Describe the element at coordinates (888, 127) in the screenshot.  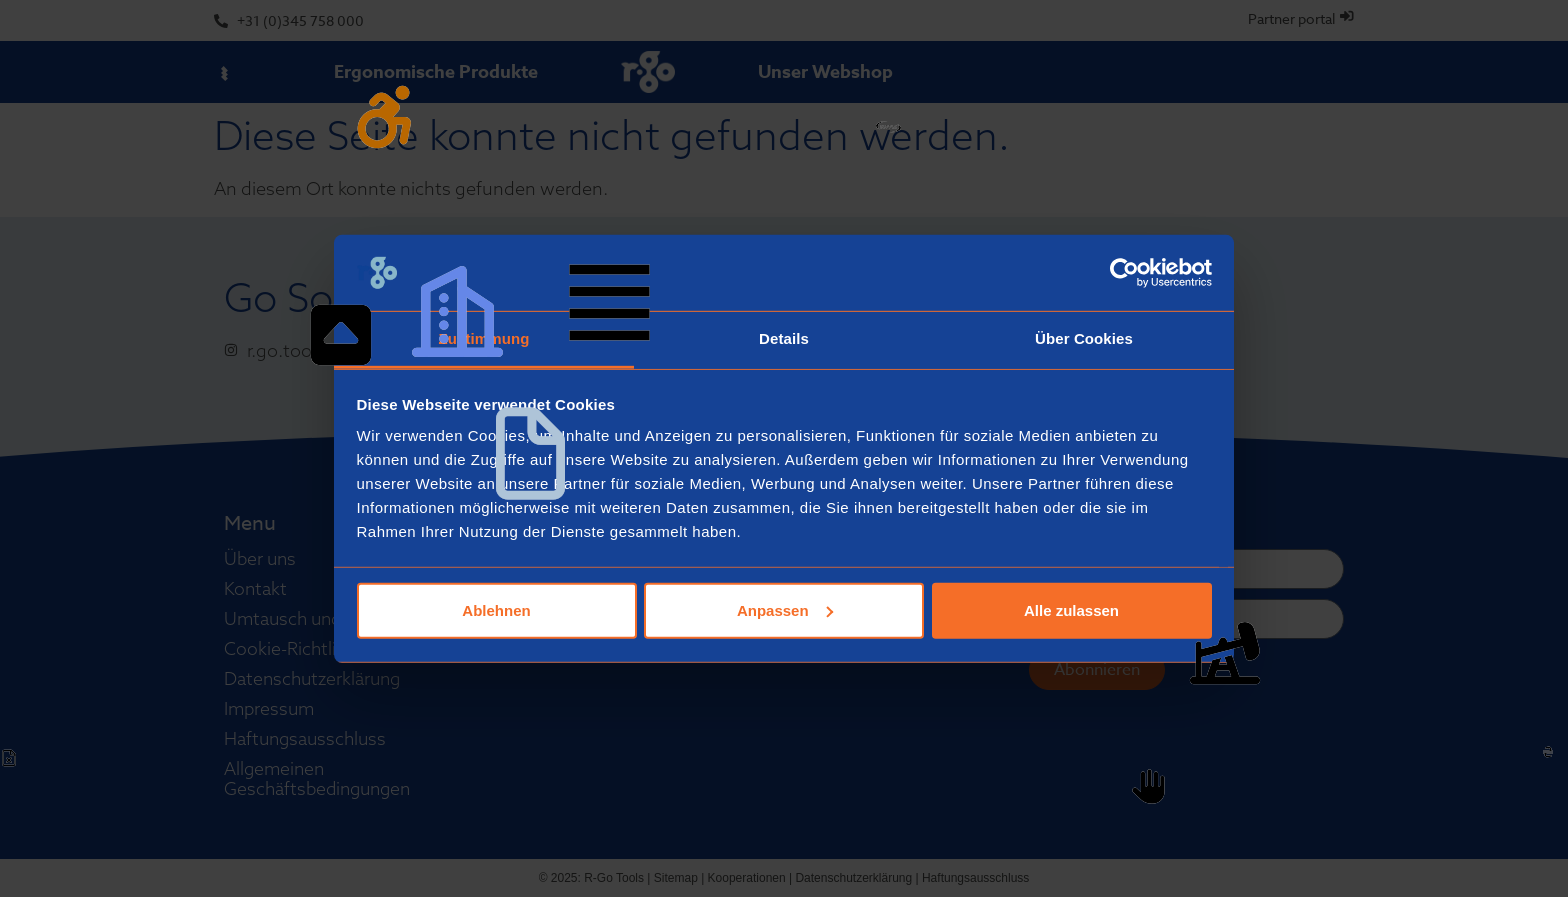
I see `supple brand logo` at that location.